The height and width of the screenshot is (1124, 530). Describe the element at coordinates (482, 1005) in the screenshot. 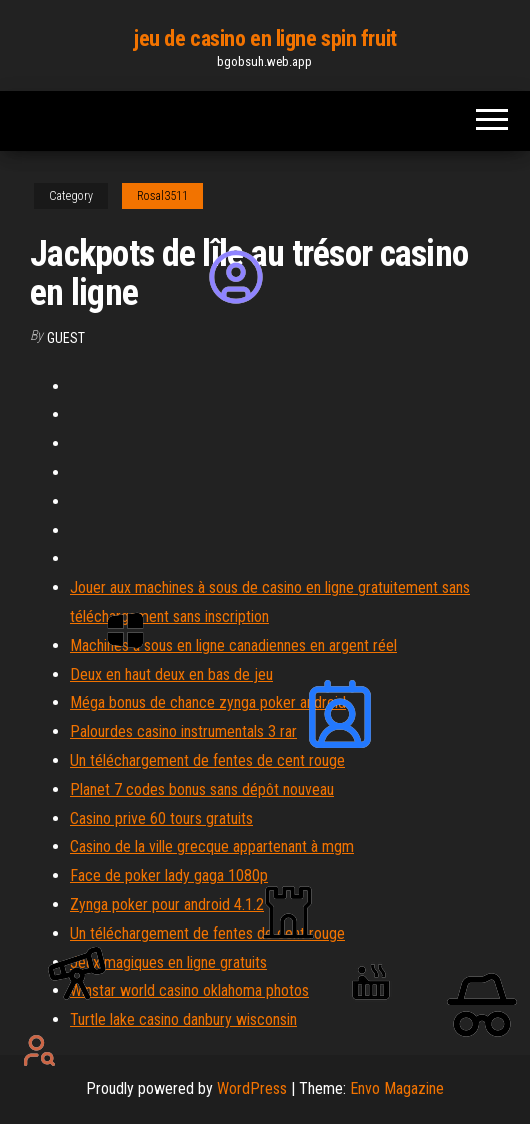

I see `enable incognito or private browsing mode` at that location.